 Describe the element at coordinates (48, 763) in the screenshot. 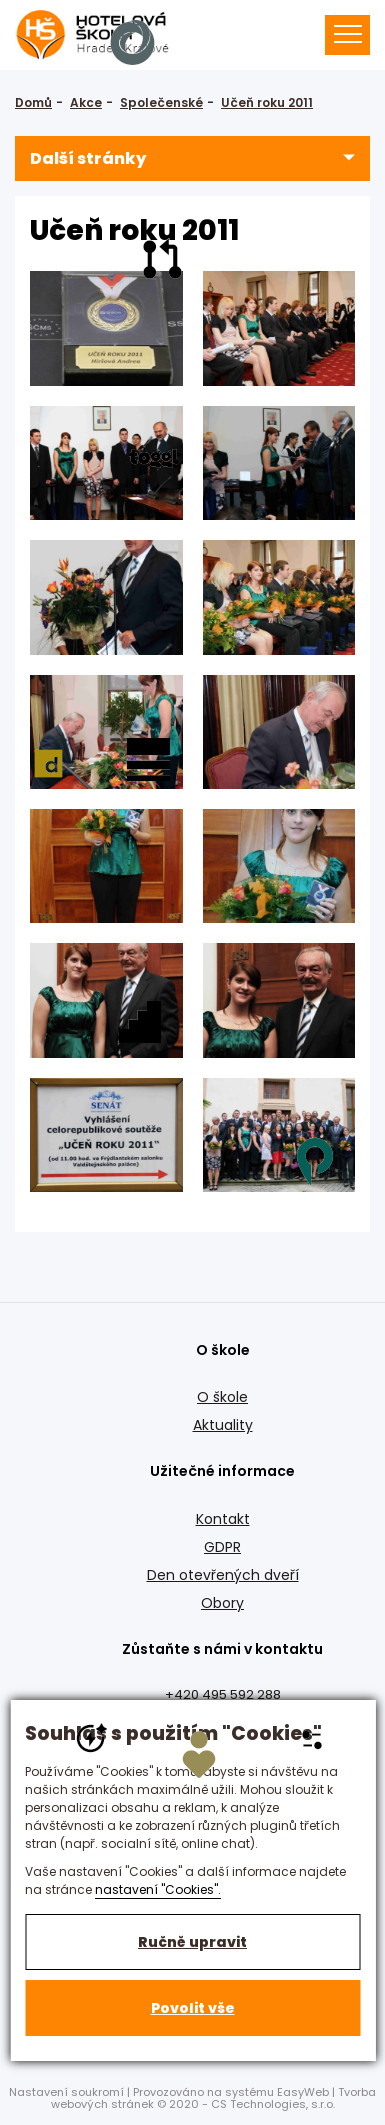

I see `open the dailymotion app` at that location.